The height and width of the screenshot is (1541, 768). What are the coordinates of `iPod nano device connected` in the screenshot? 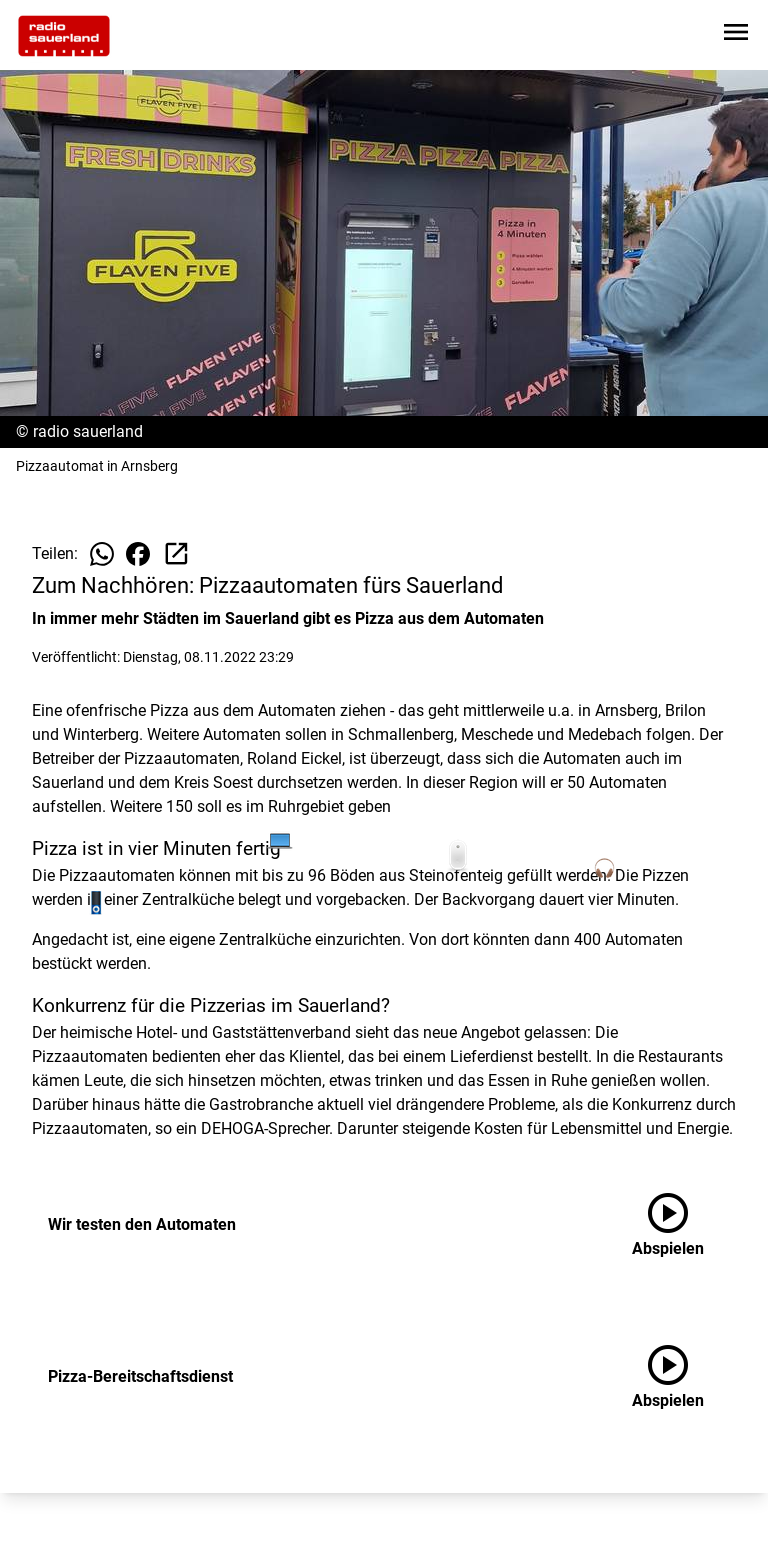 It's located at (96, 903).